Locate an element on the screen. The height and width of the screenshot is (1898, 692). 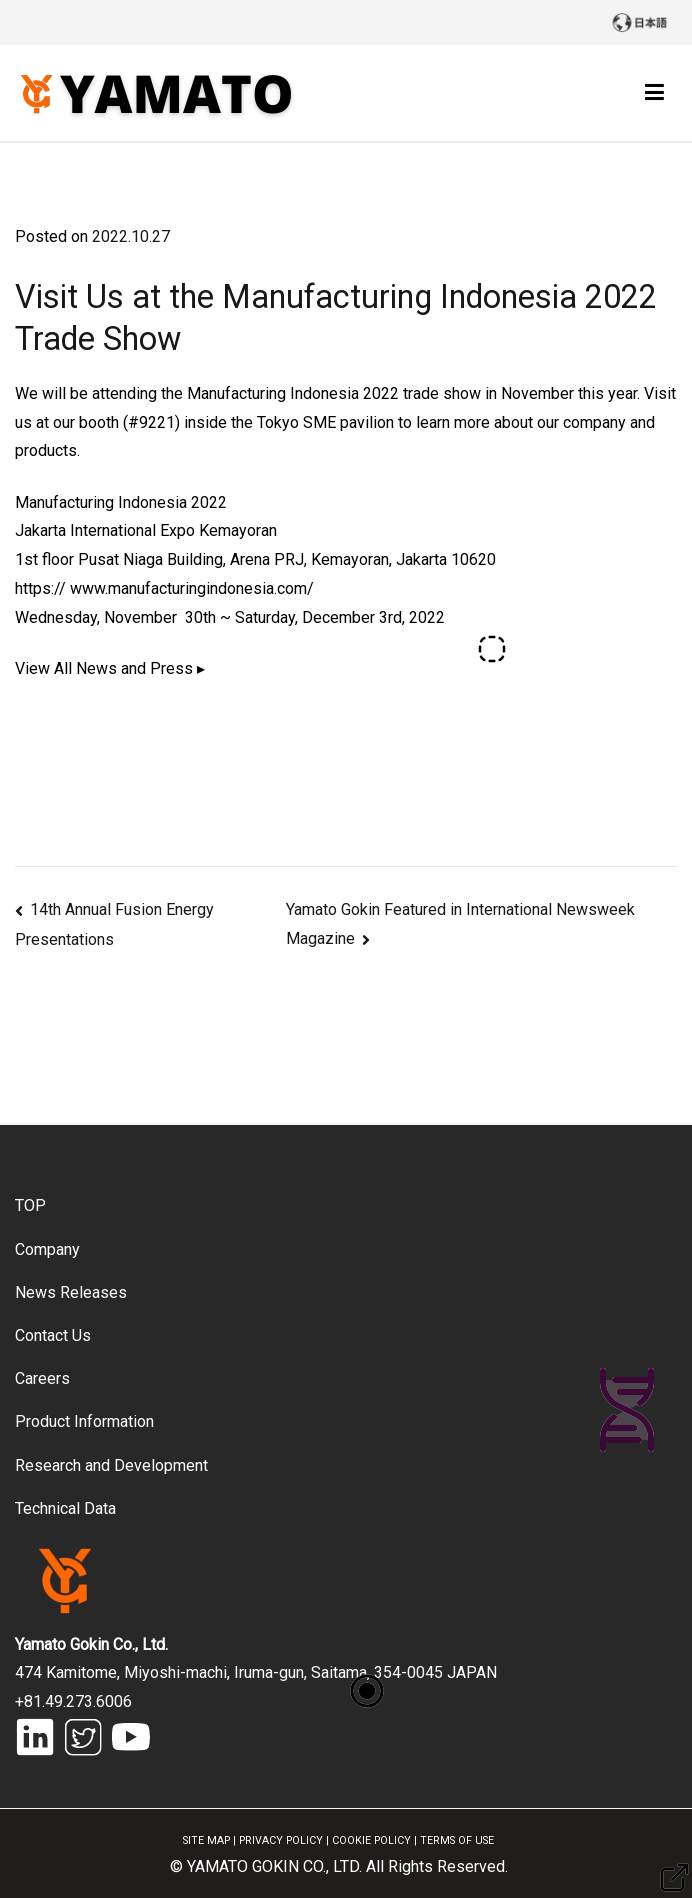
open link in a new tab or window is located at coordinates (674, 1877).